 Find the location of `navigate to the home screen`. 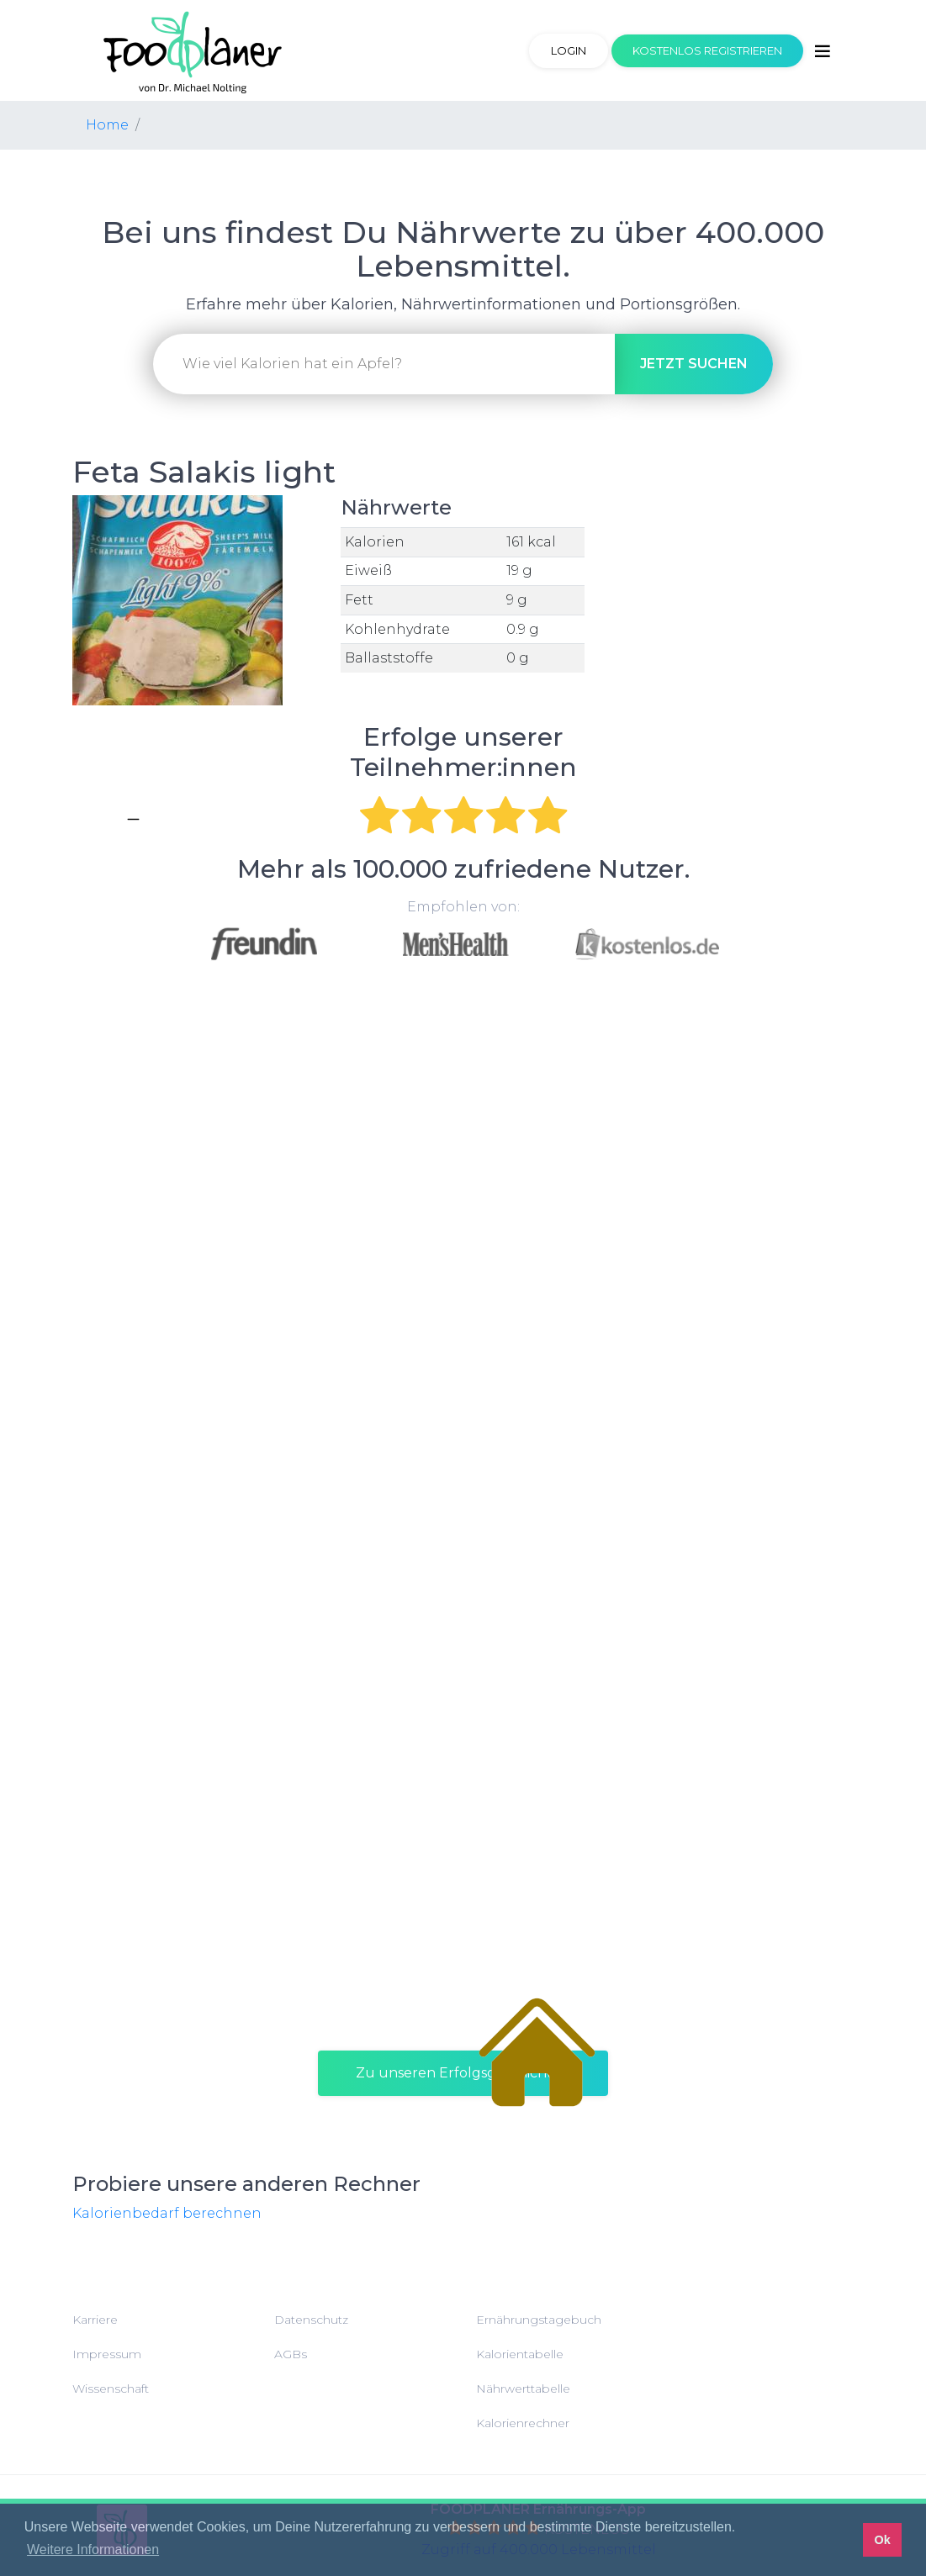

navigate to the home screen is located at coordinates (537, 2052).